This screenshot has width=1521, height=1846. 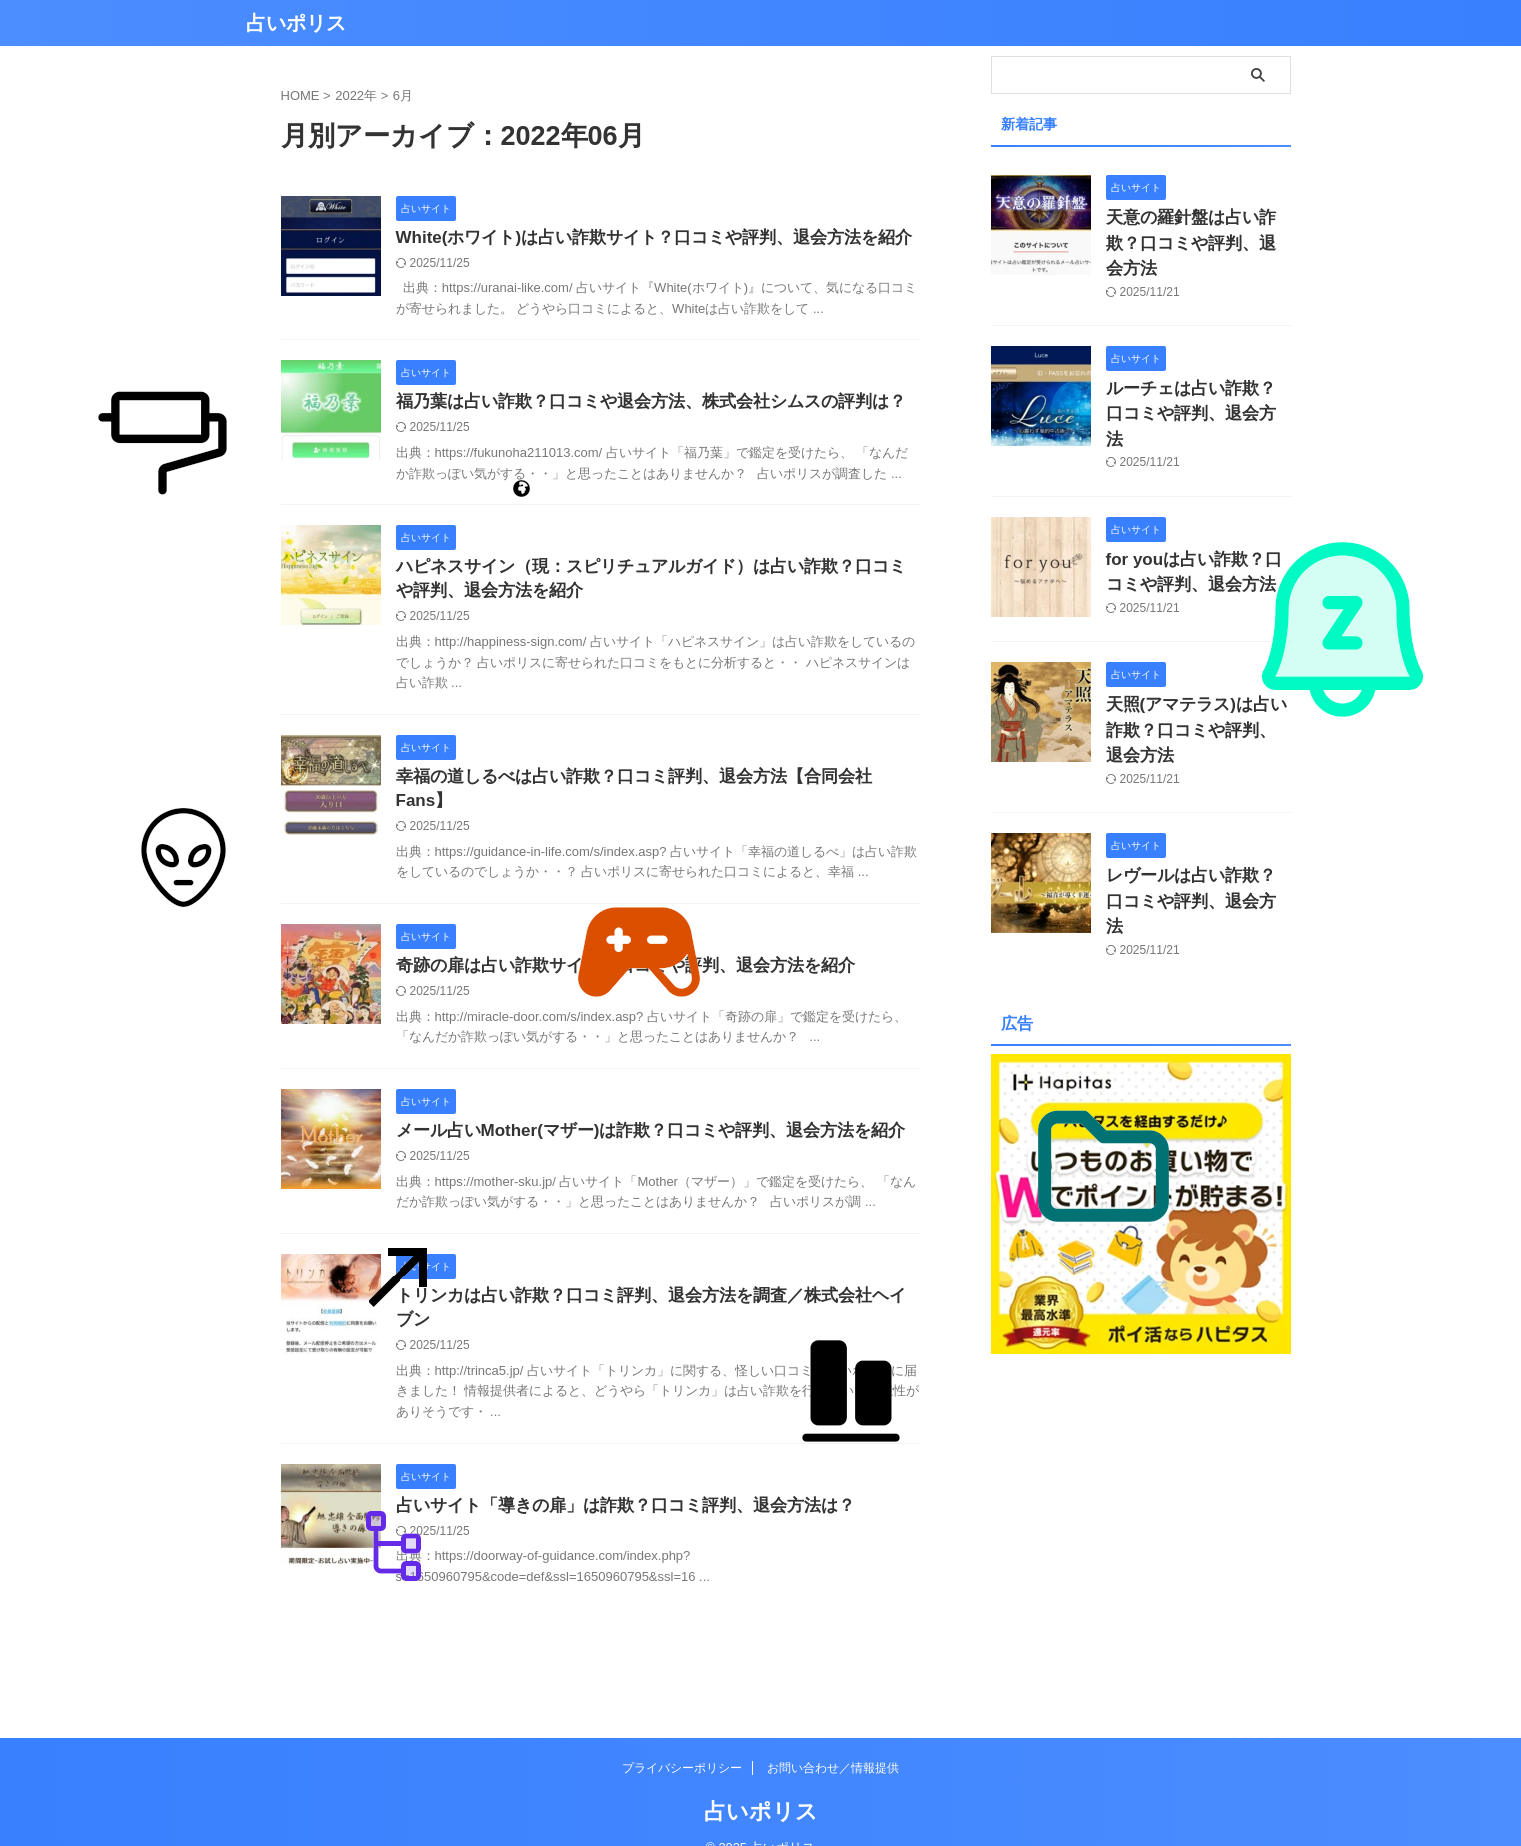 What do you see at coordinates (639, 952) in the screenshot?
I see `open games or gaming section` at bounding box center [639, 952].